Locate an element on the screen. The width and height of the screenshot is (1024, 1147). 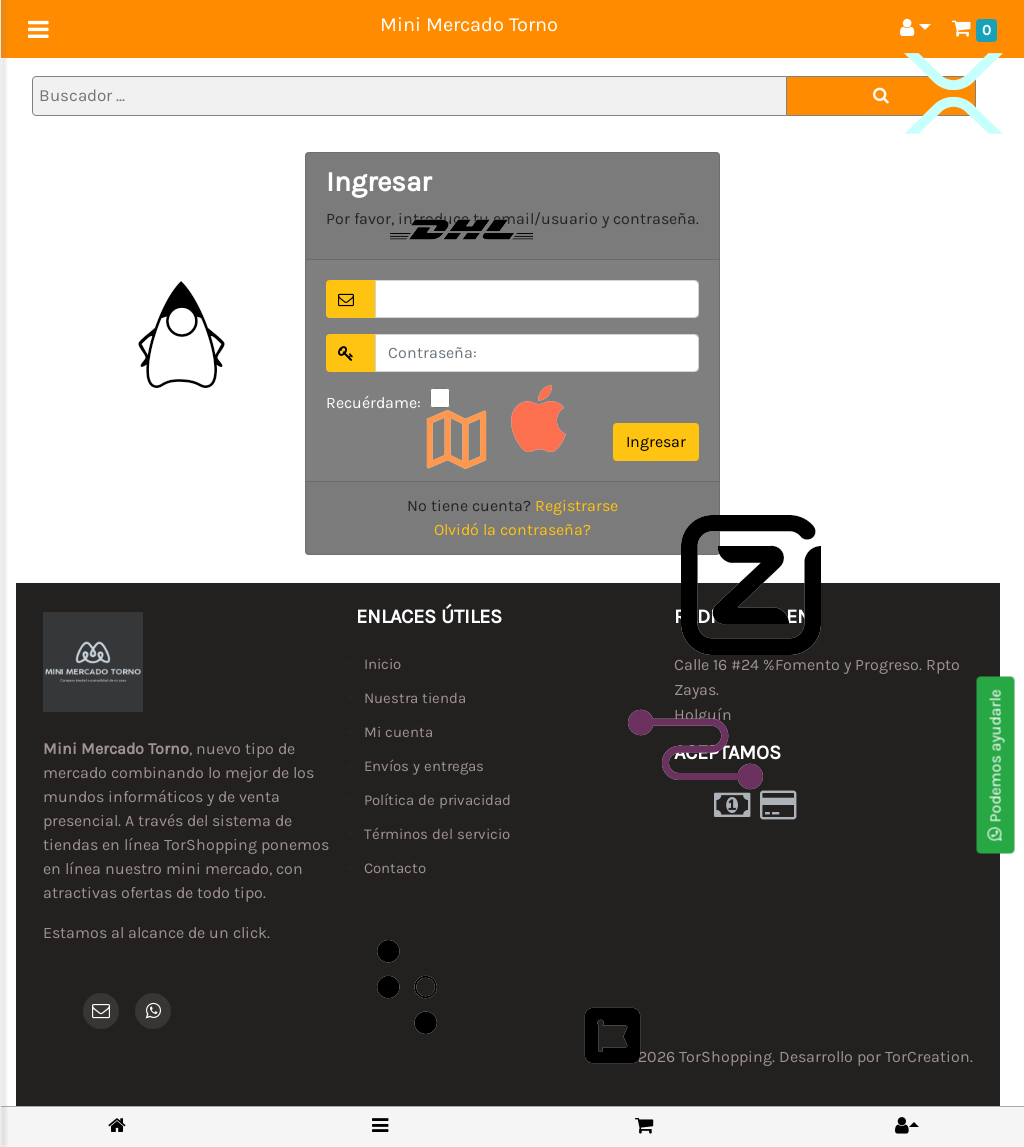
OpenJDK project logo is located at coordinates (181, 334).